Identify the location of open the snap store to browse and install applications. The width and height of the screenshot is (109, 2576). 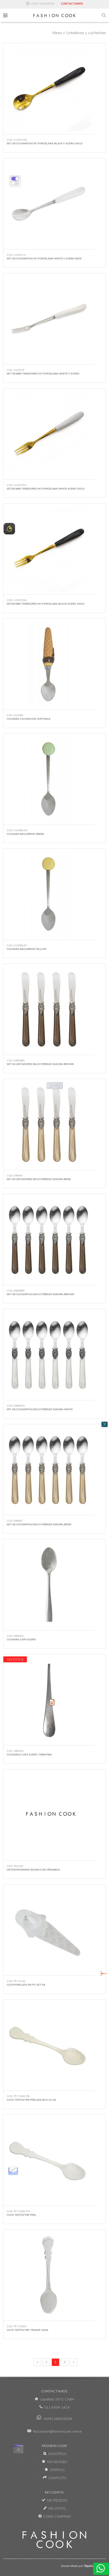
(105, 1424).